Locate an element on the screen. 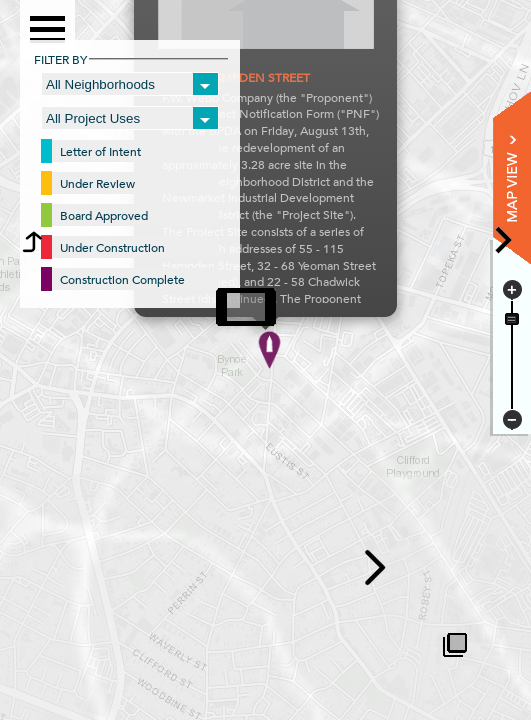  switch to landscape orientation is located at coordinates (246, 307).